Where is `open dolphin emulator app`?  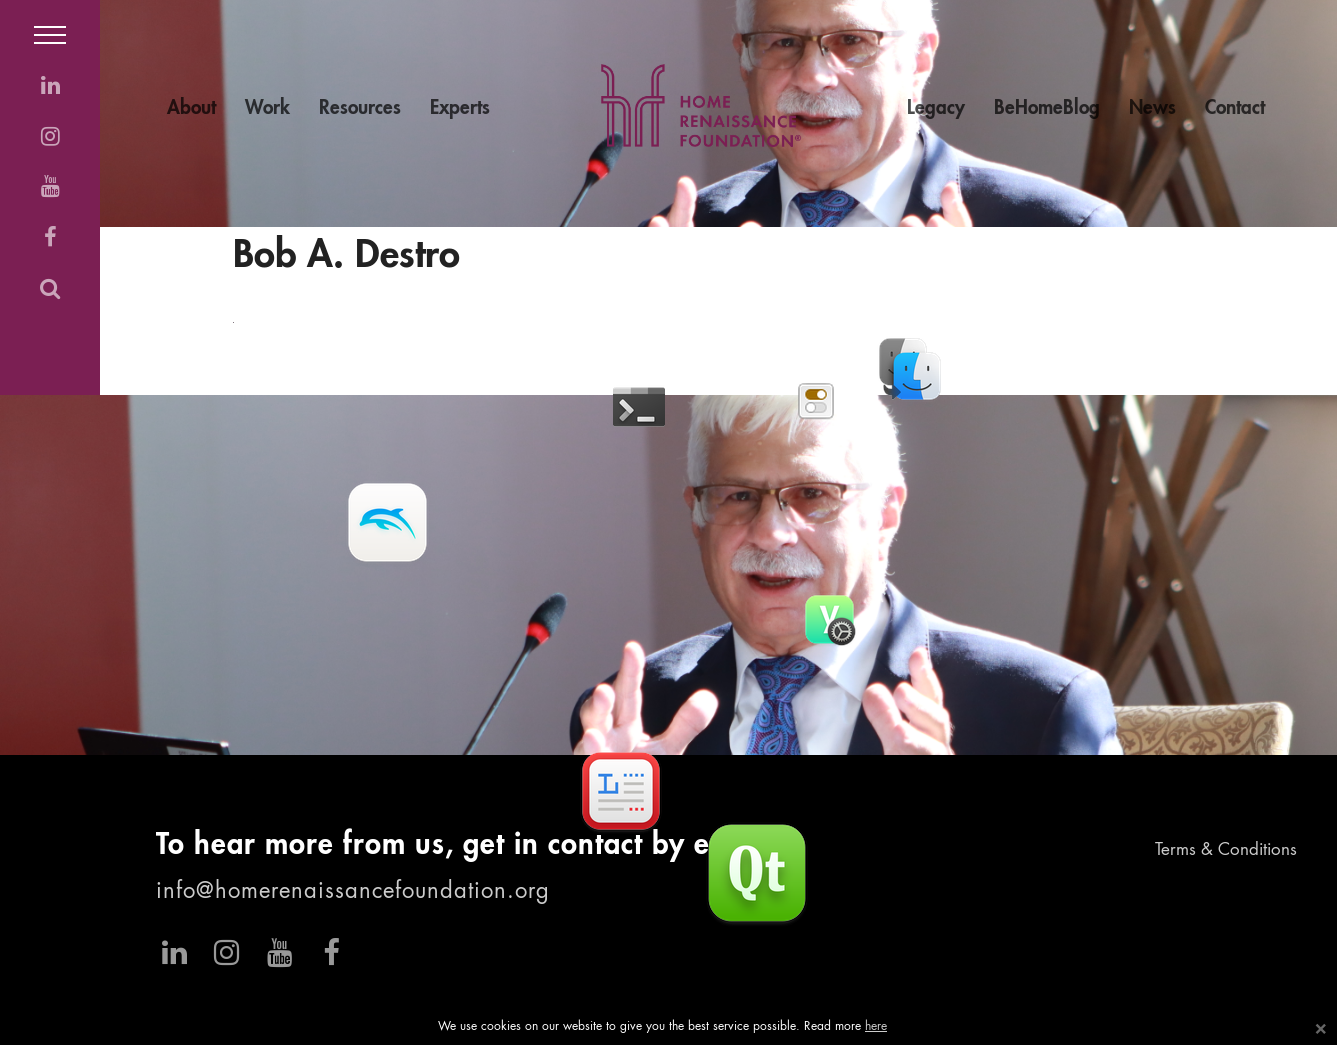 open dolphin emulator app is located at coordinates (387, 522).